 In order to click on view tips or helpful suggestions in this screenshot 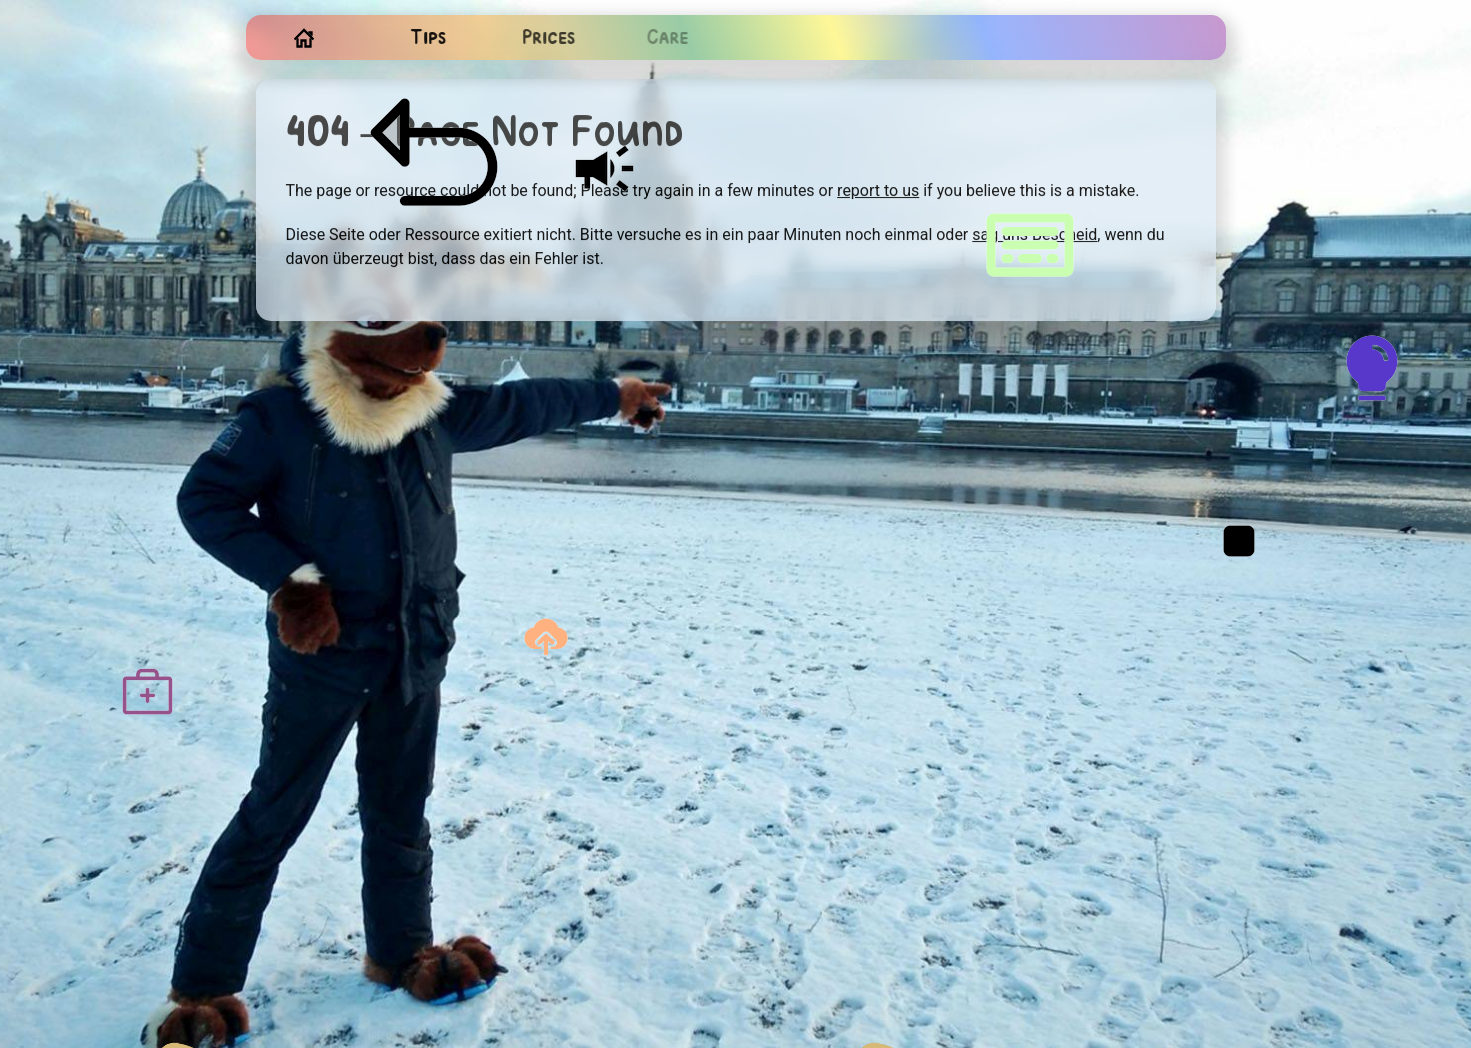, I will do `click(1372, 368)`.